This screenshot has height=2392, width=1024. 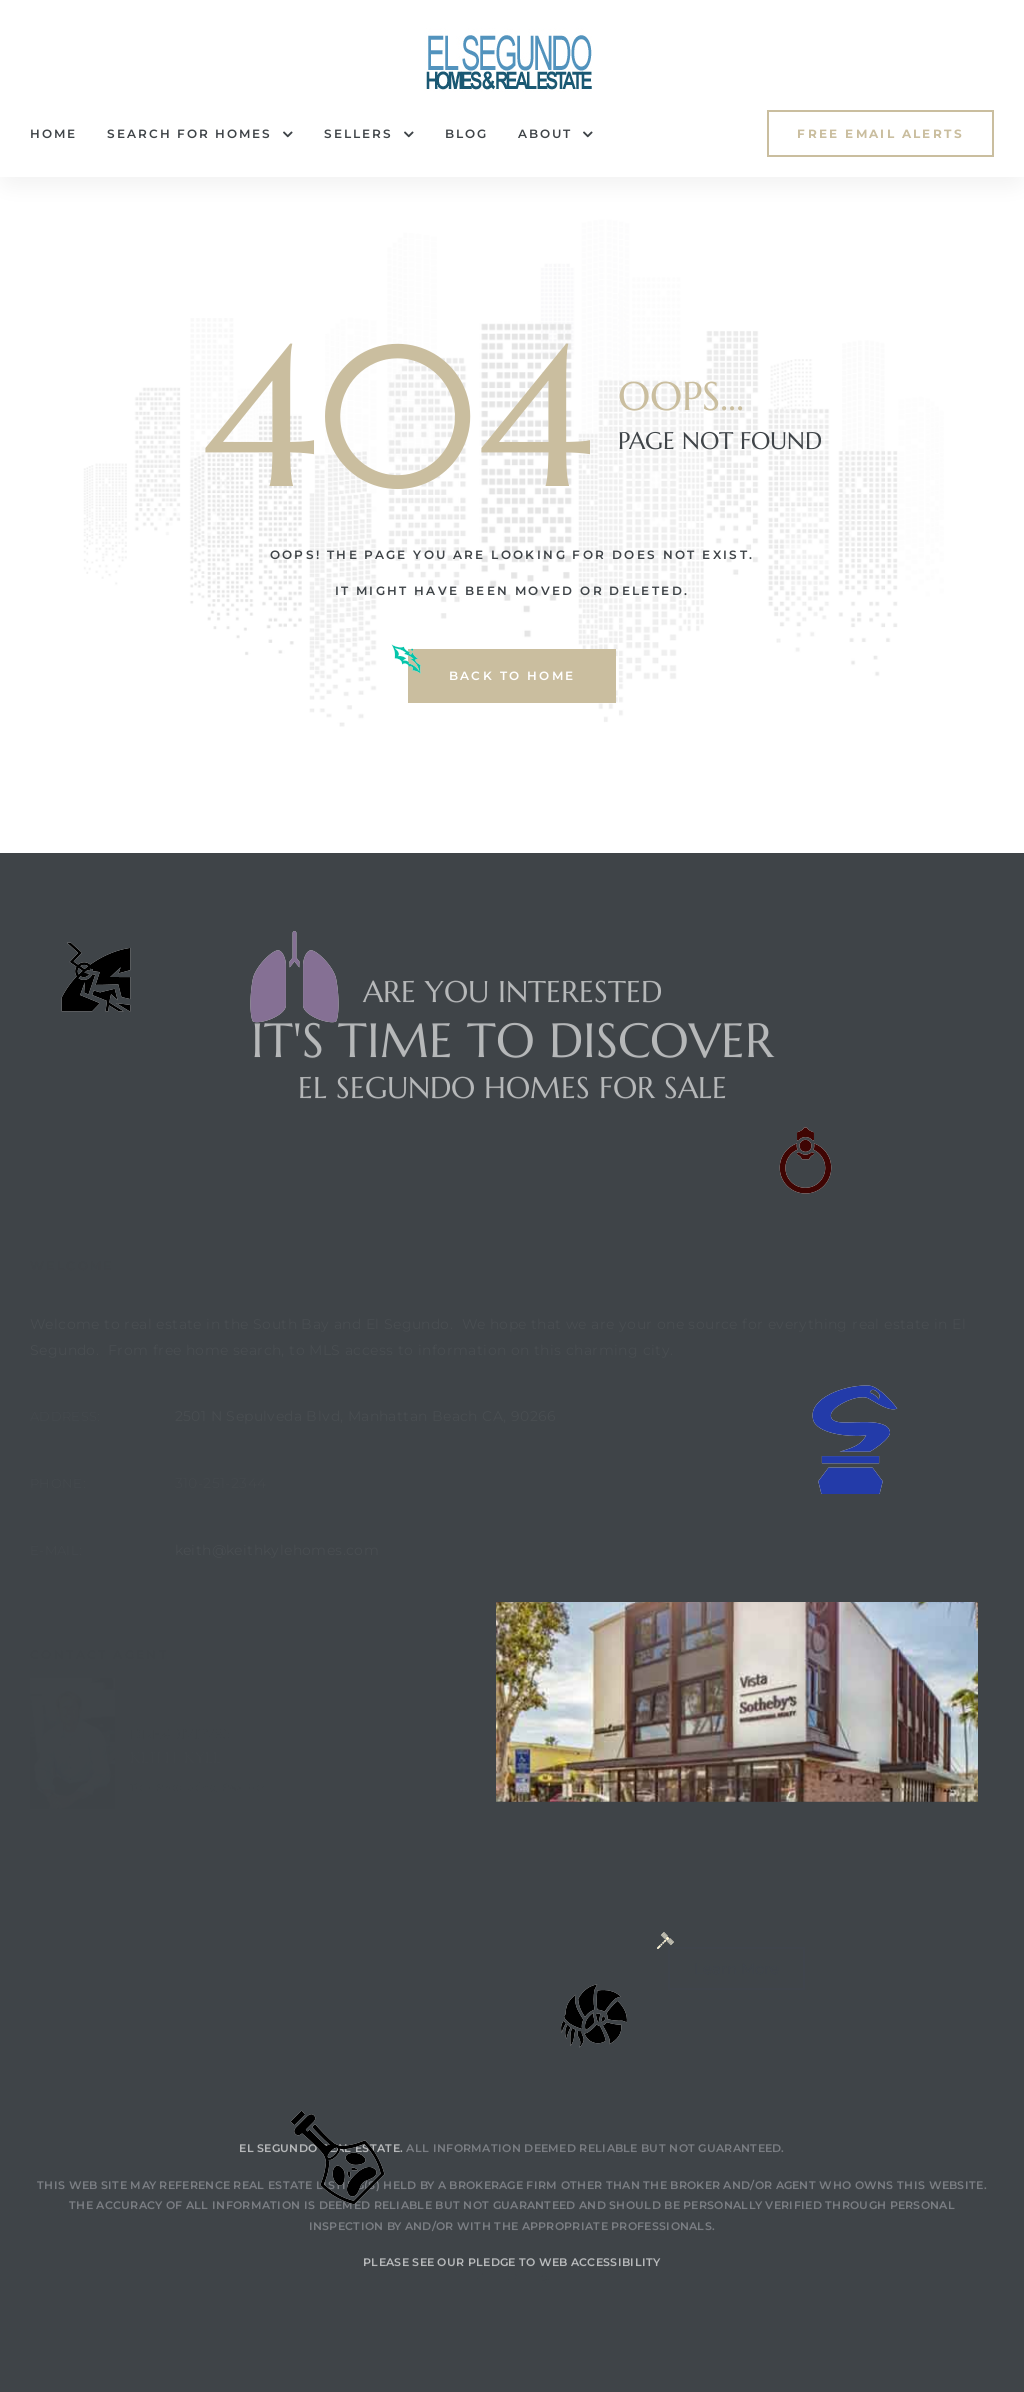 What do you see at coordinates (96, 977) in the screenshot?
I see `activate a lightning-based attack or ability` at bounding box center [96, 977].